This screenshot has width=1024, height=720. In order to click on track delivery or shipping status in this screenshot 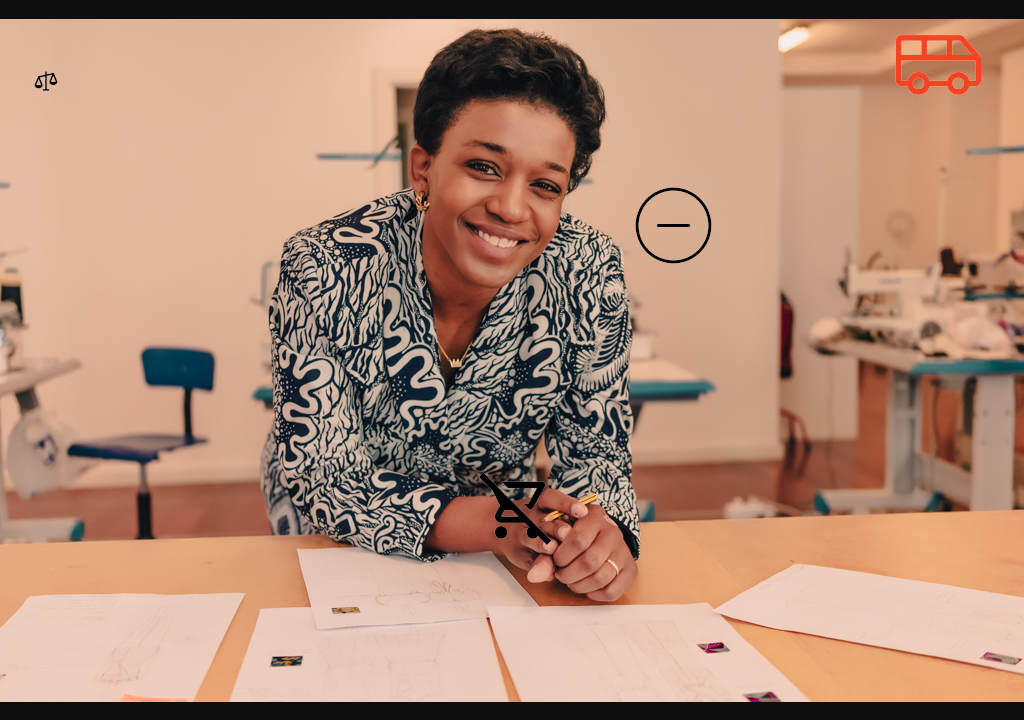, I will do `click(935, 63)`.